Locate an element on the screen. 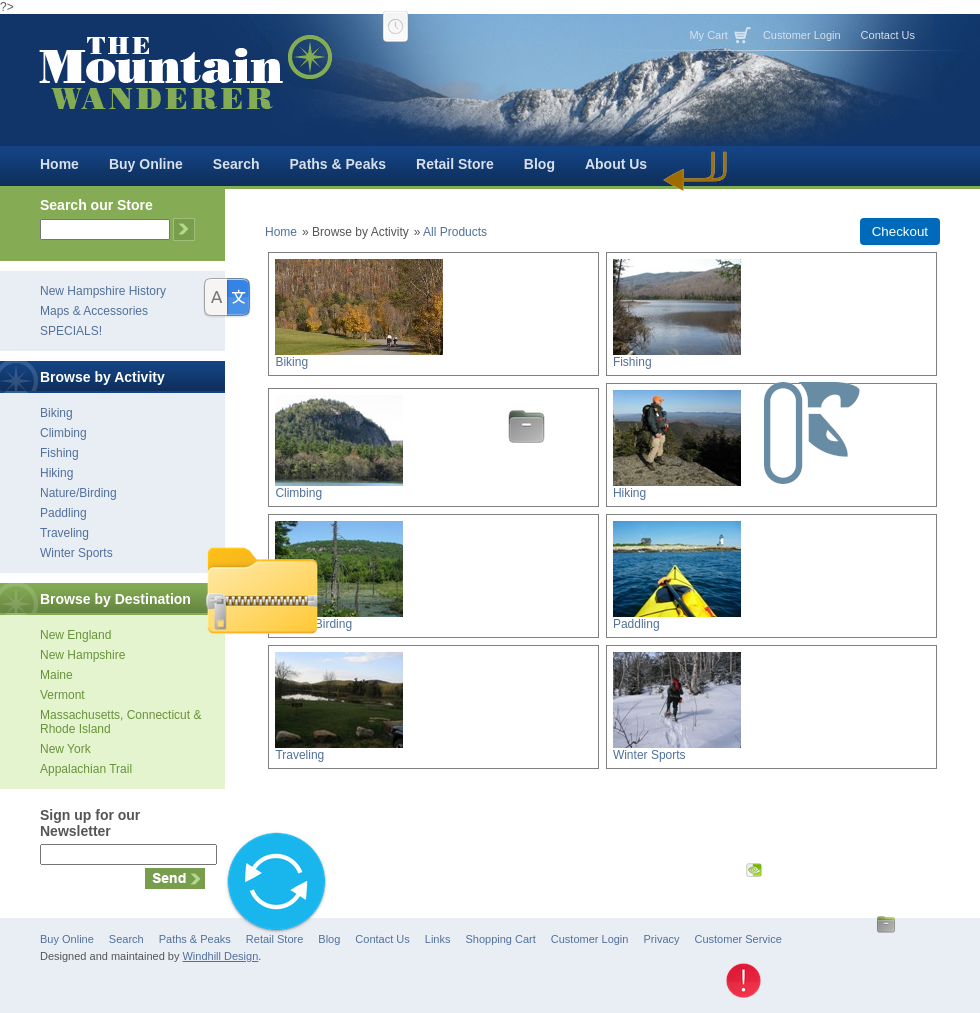  access system utilities and tools is located at coordinates (815, 433).